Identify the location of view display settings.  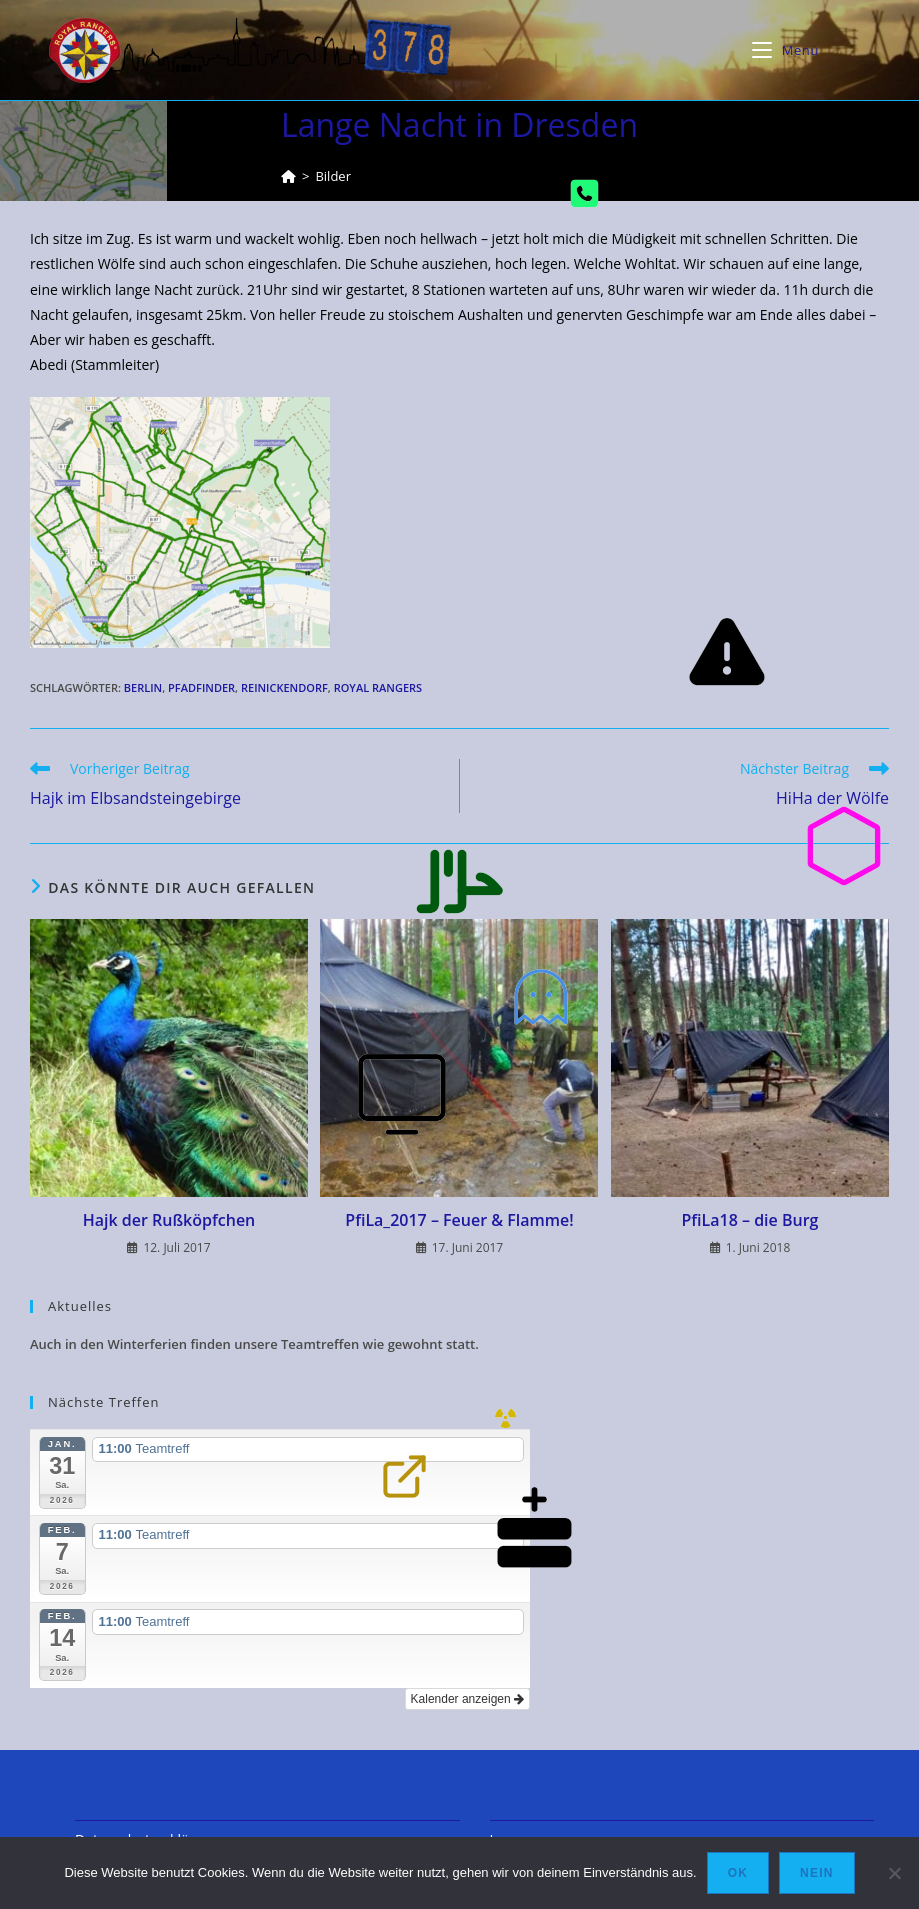
(402, 1091).